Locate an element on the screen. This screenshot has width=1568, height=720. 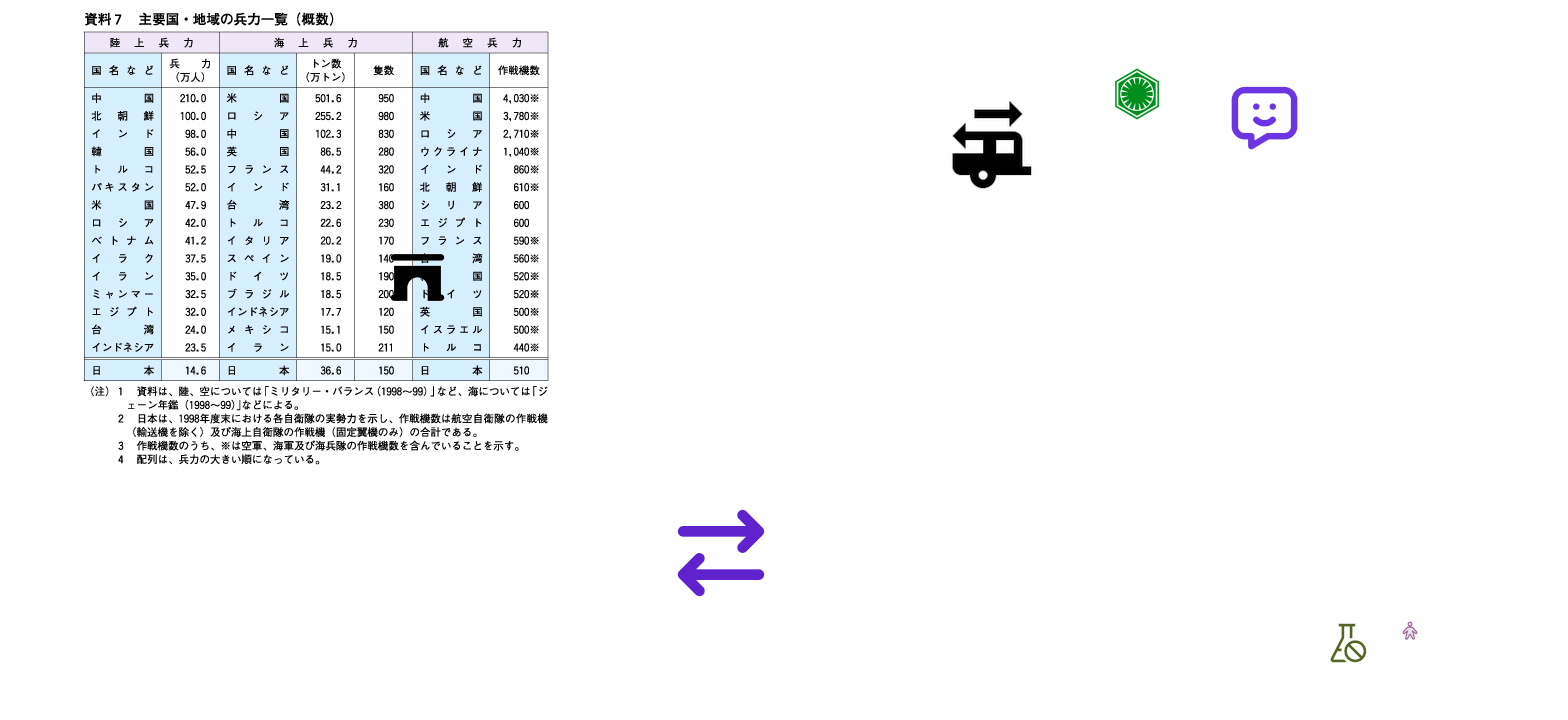
open chatbot or AI assistant is located at coordinates (1264, 116).